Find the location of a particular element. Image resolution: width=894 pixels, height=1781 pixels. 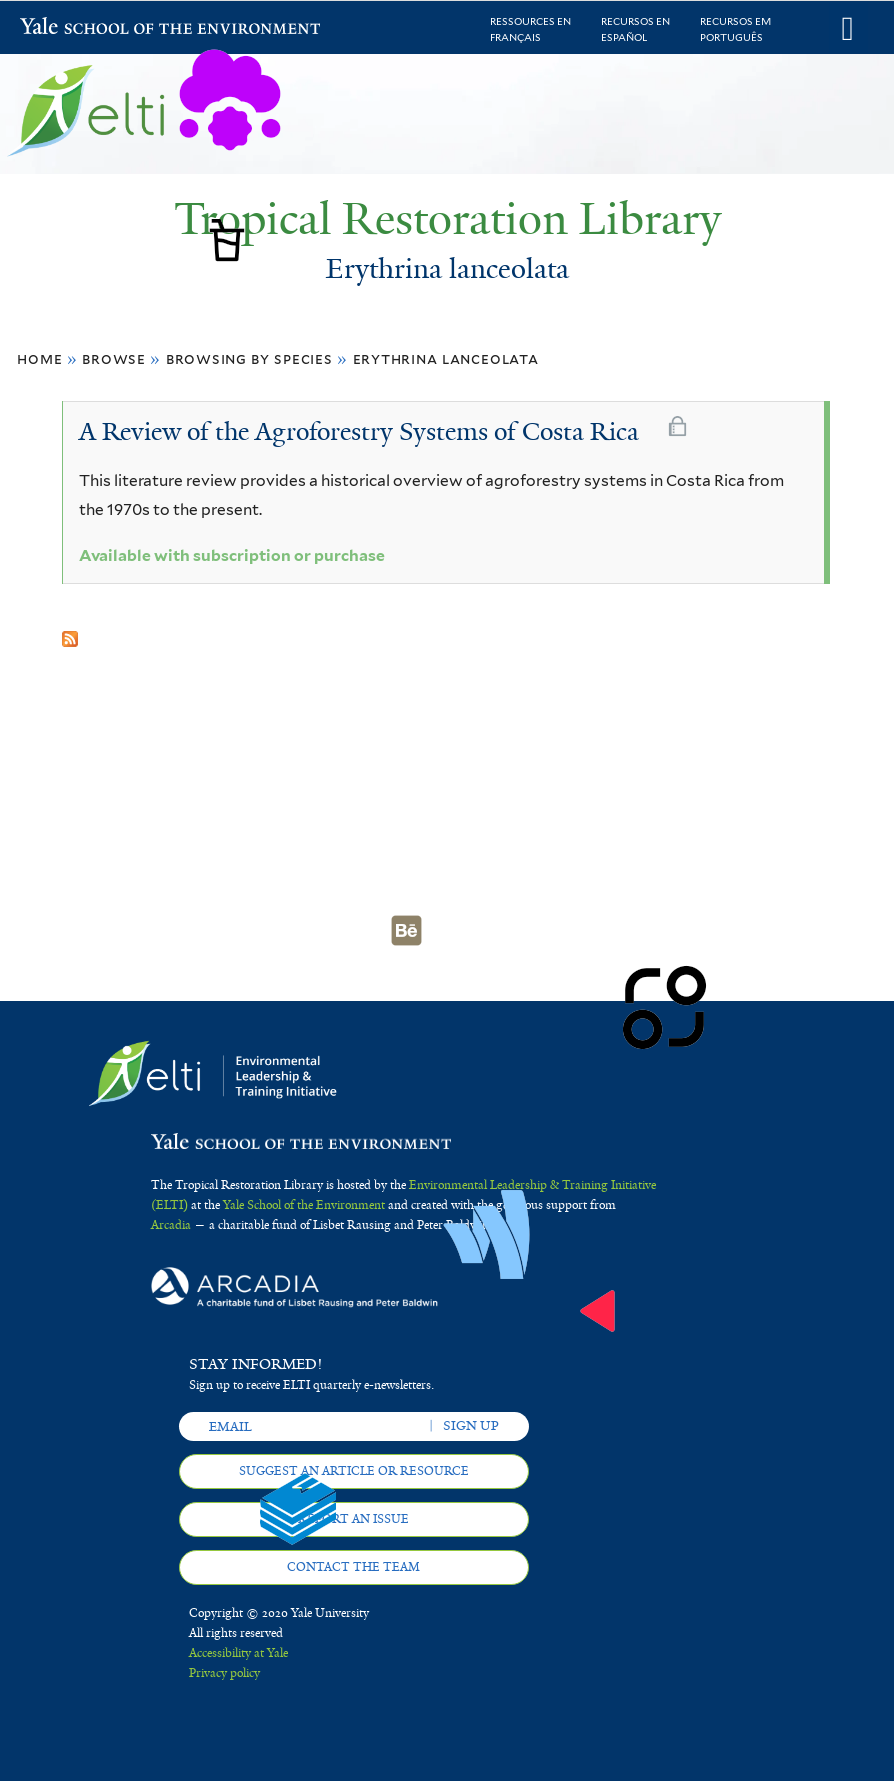

open BookStack documentation platform is located at coordinates (298, 1509).